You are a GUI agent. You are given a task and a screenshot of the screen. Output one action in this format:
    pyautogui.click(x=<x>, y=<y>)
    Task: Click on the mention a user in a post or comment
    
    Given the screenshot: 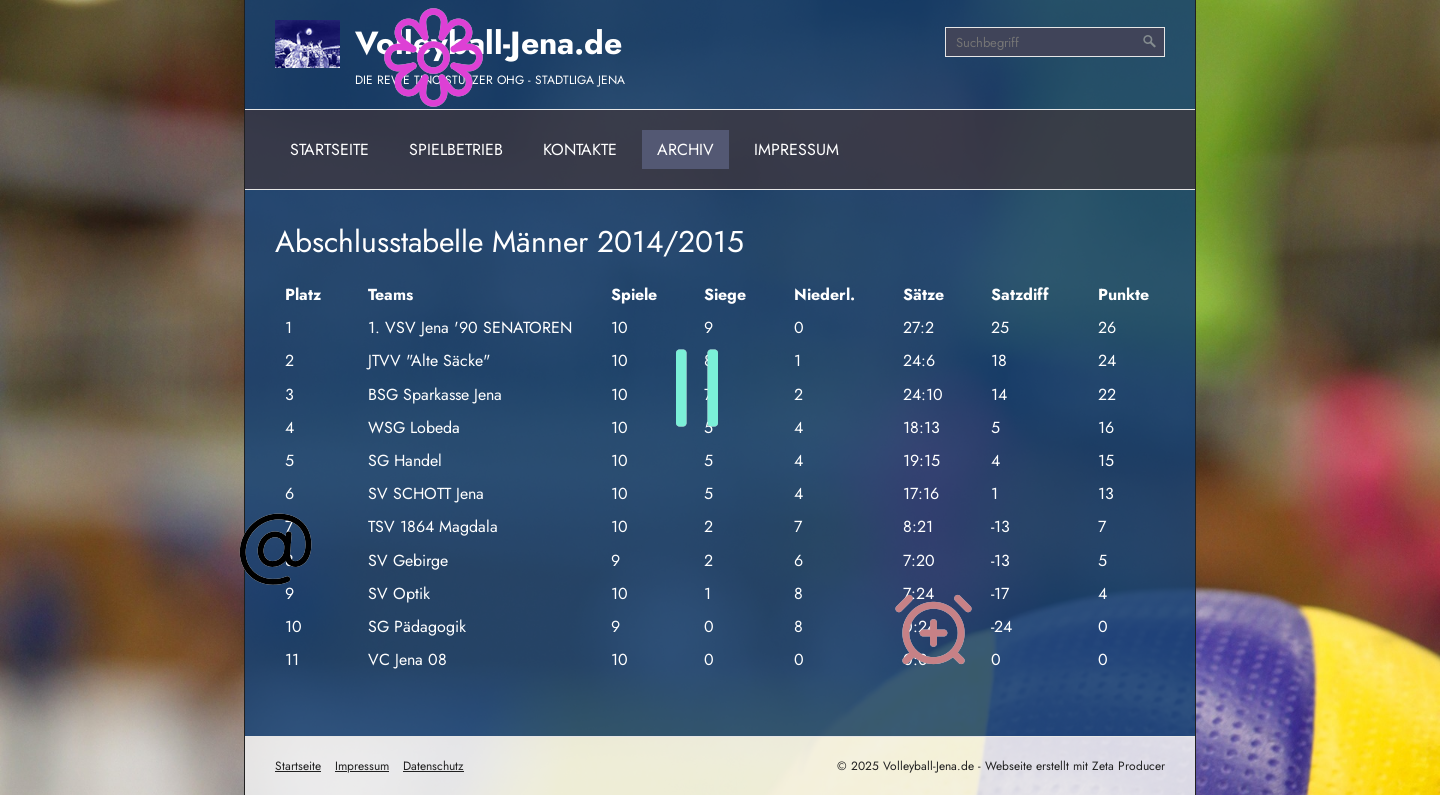 What is the action you would take?
    pyautogui.click(x=275, y=549)
    